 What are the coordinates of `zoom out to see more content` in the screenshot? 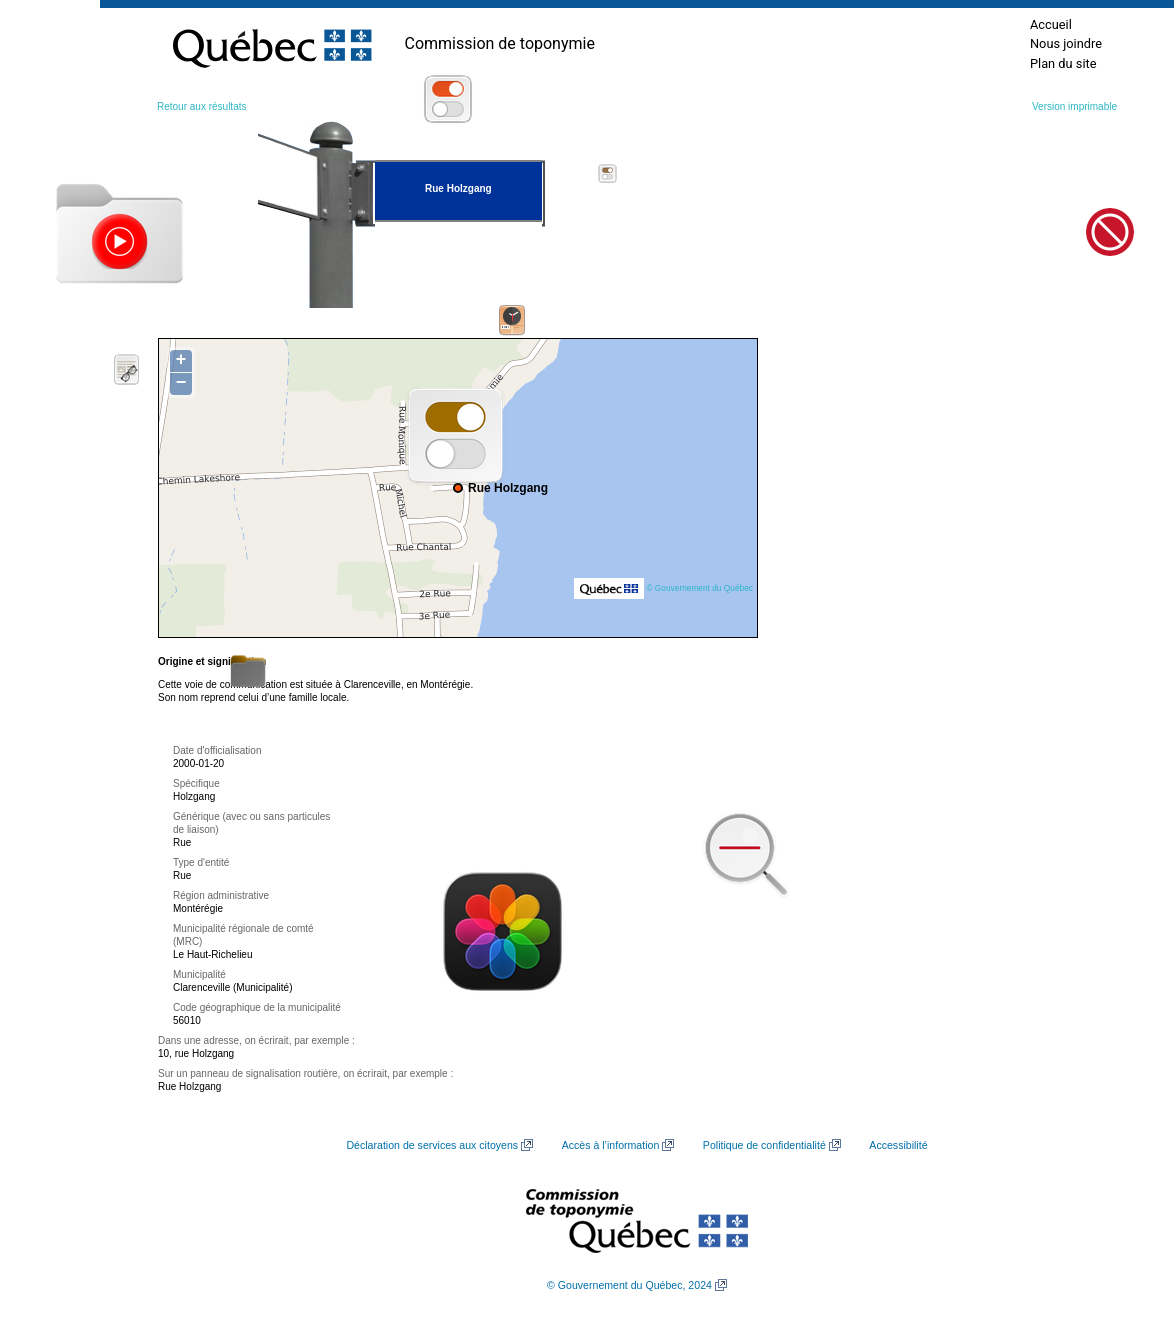 It's located at (745, 853).